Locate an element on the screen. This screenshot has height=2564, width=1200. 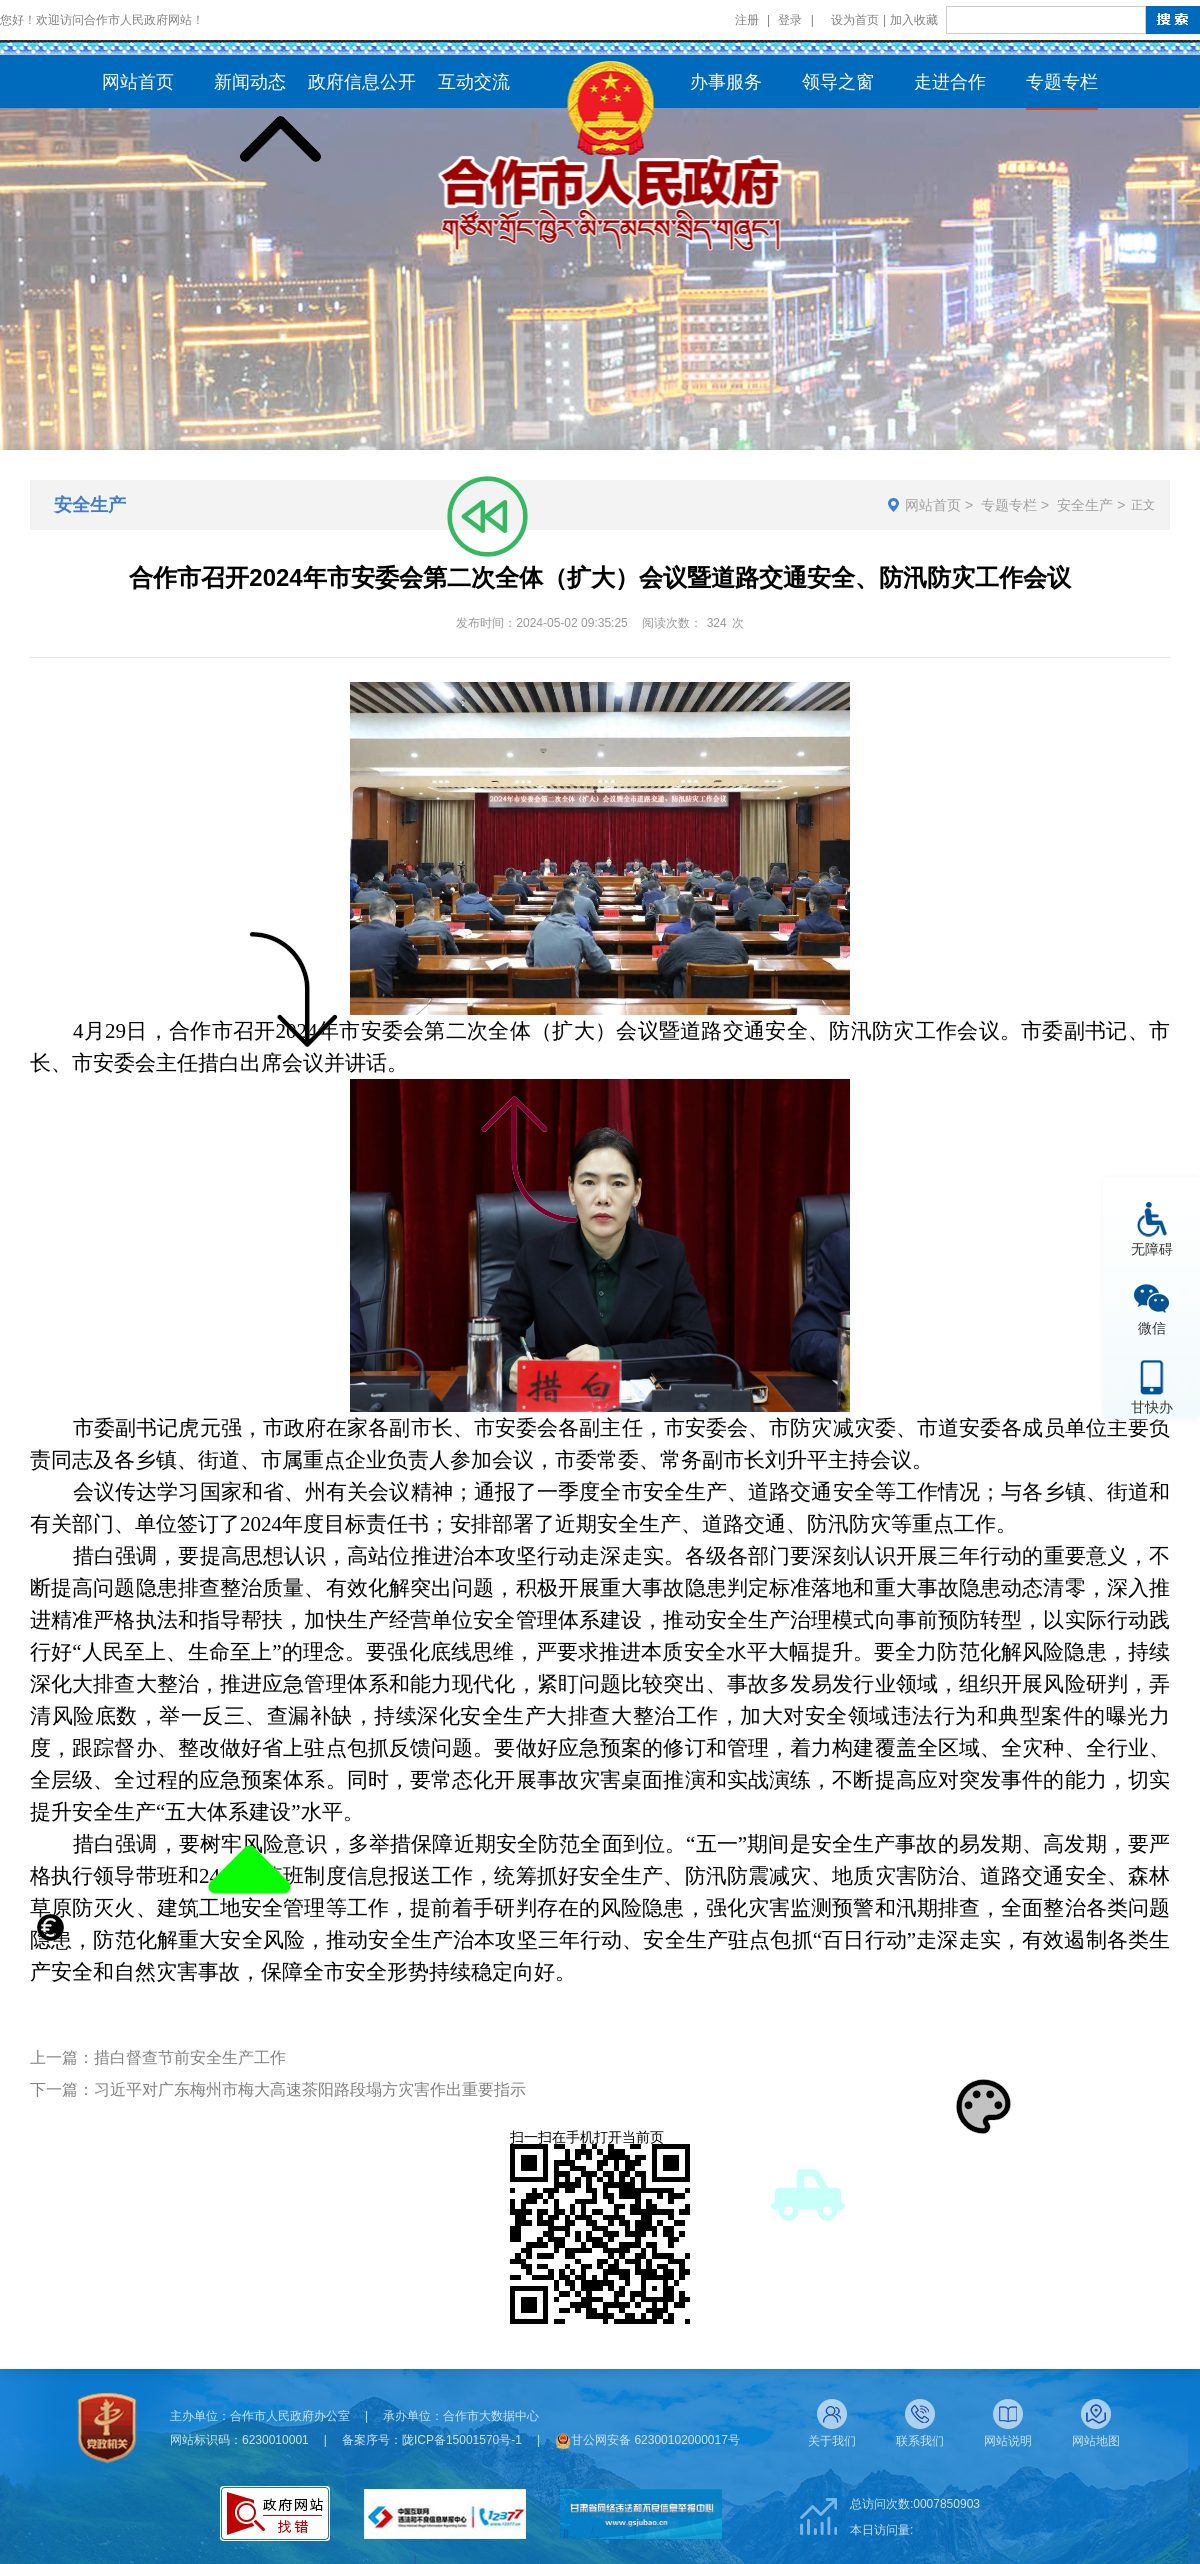
rewind or skip backward in media playback is located at coordinates (487, 516).